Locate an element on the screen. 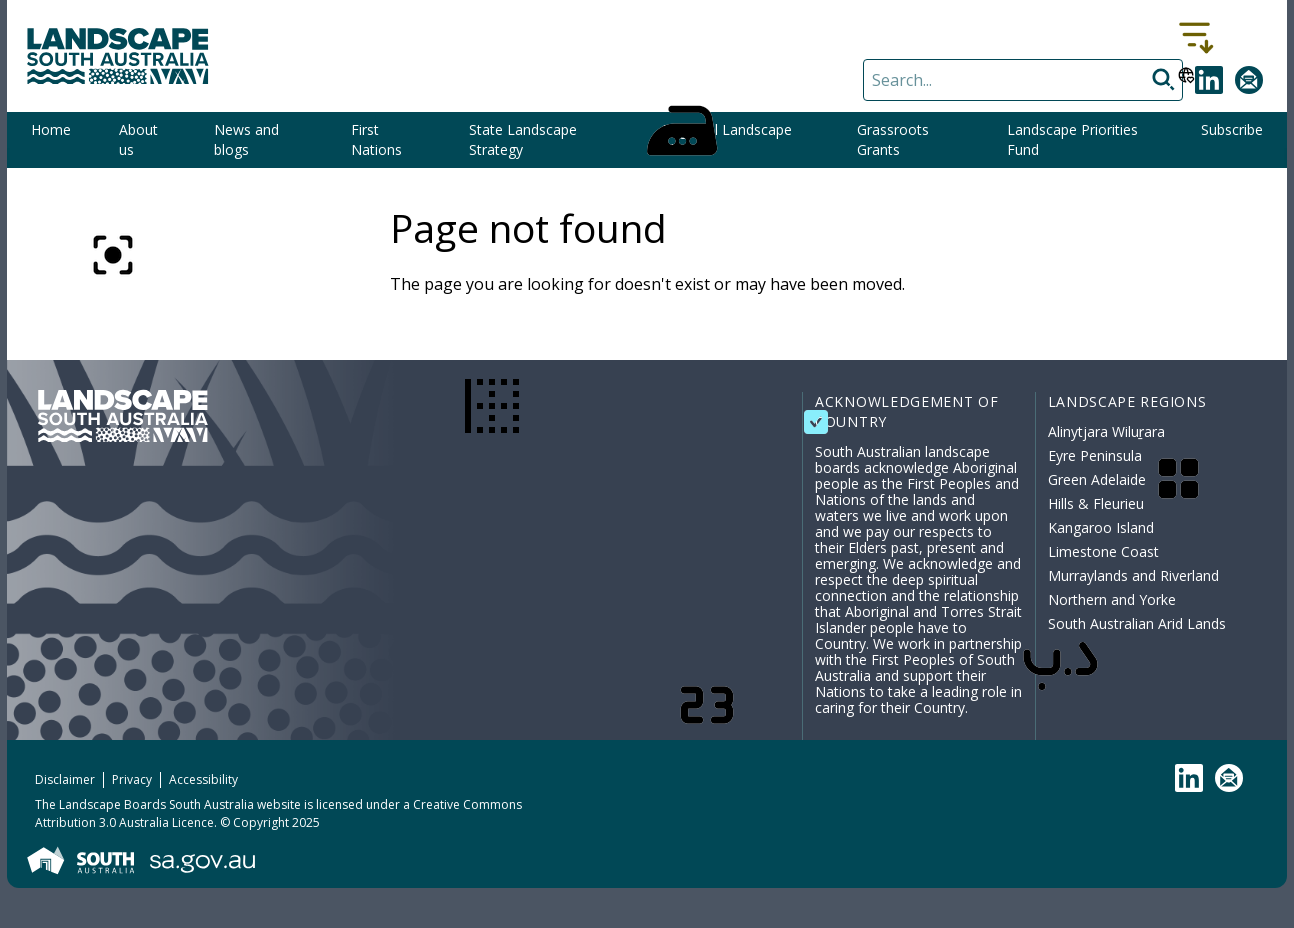 Image resolution: width=1294 pixels, height=928 pixels. confirm or submit a selection is located at coordinates (816, 422).